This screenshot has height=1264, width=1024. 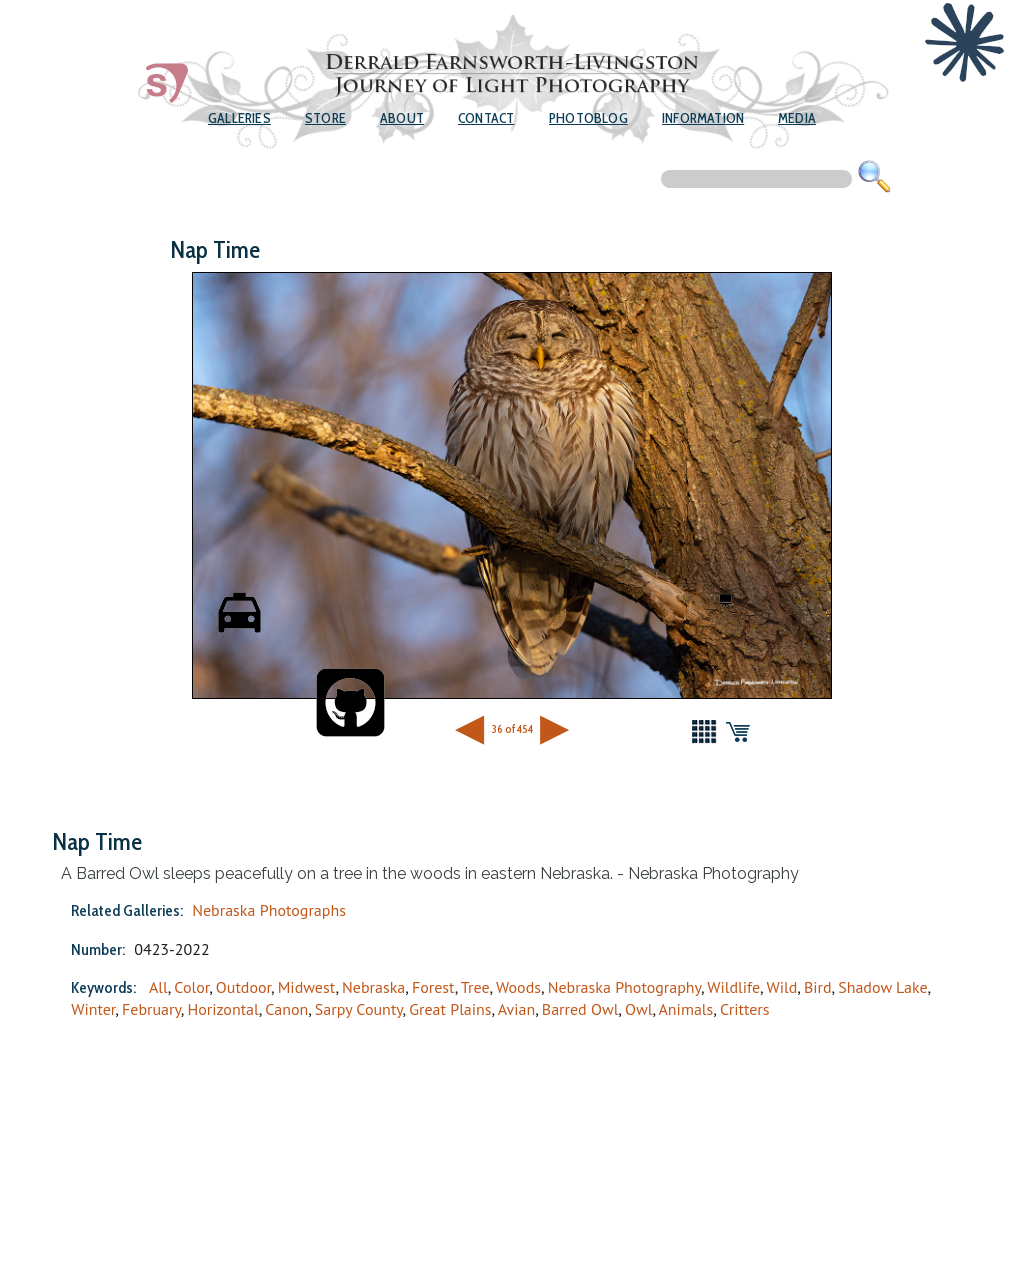 I want to click on open artboard or canvas workspace, so click(x=725, y=600).